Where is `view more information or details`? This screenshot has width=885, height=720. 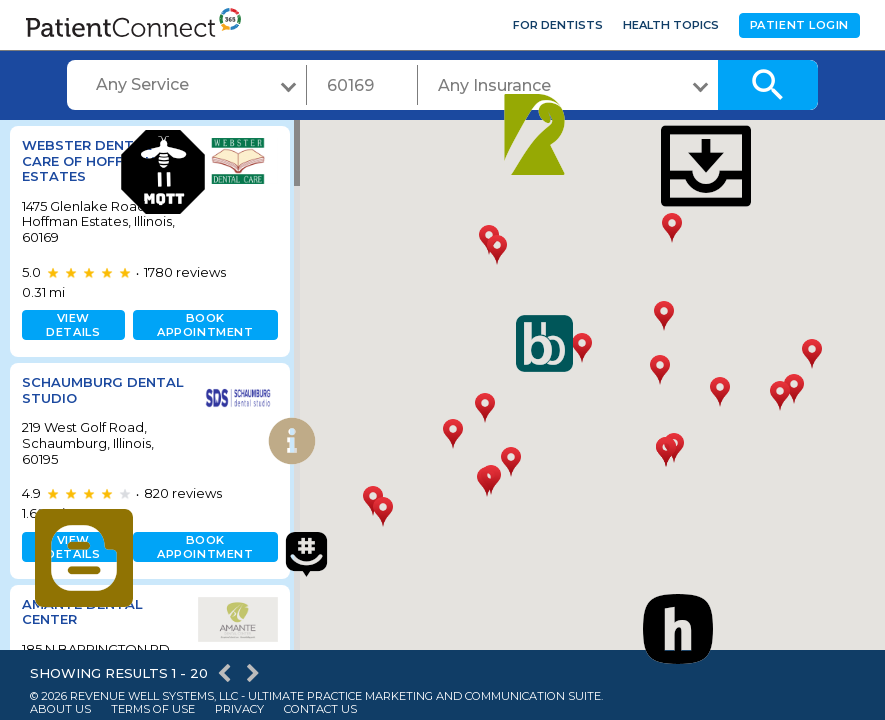
view more information or details is located at coordinates (292, 441).